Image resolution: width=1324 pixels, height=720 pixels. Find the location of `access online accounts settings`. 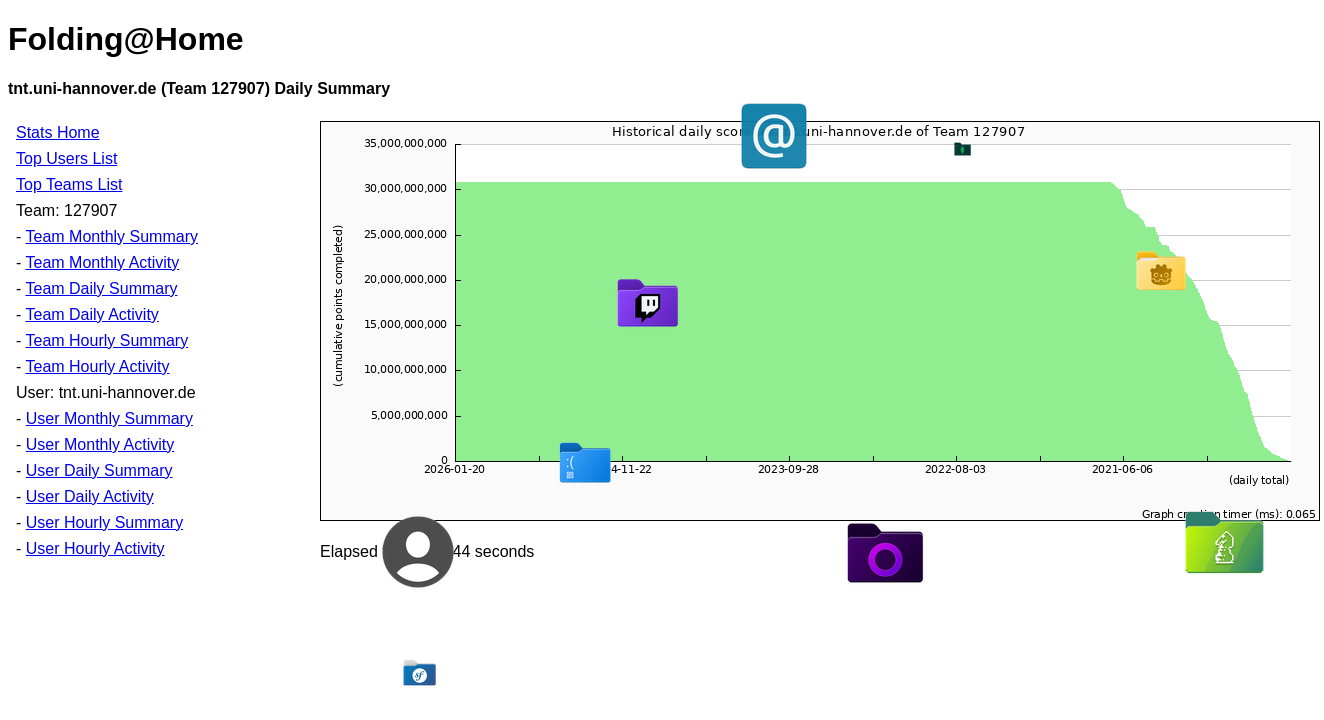

access online accounts settings is located at coordinates (774, 136).